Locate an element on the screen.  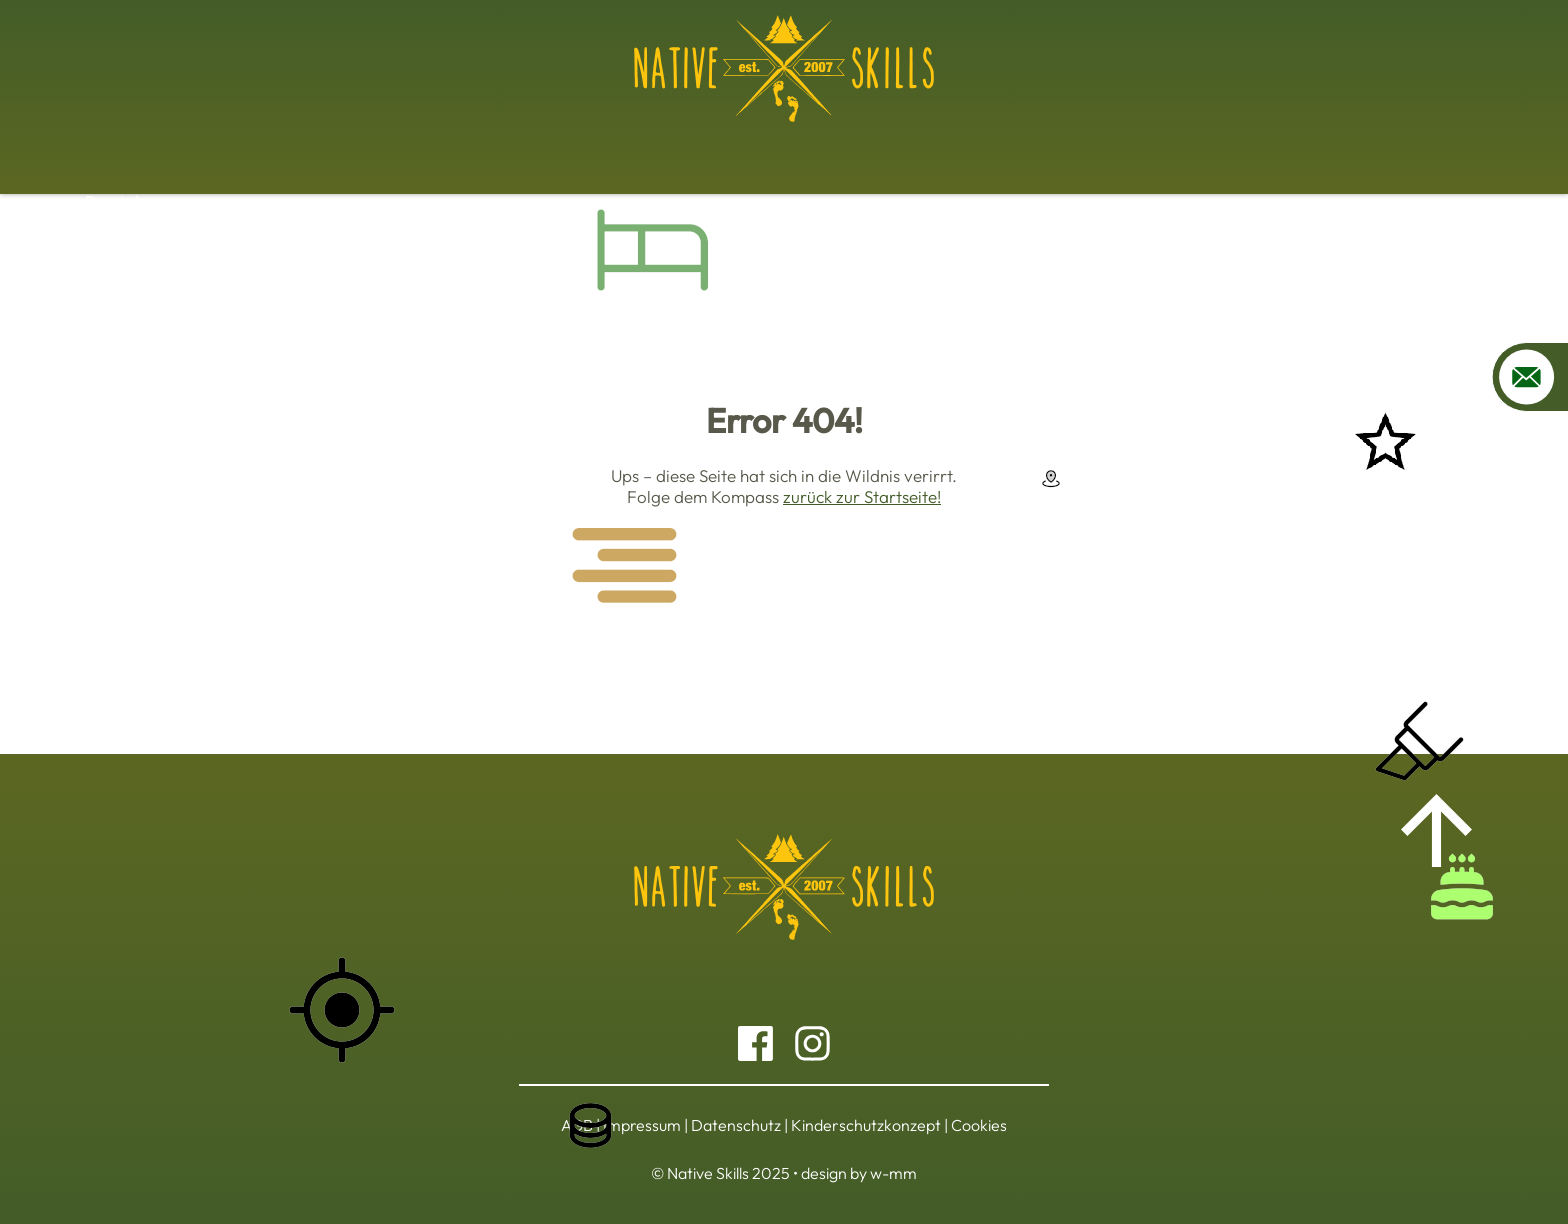
lock onto current GPS location is located at coordinates (342, 1010).